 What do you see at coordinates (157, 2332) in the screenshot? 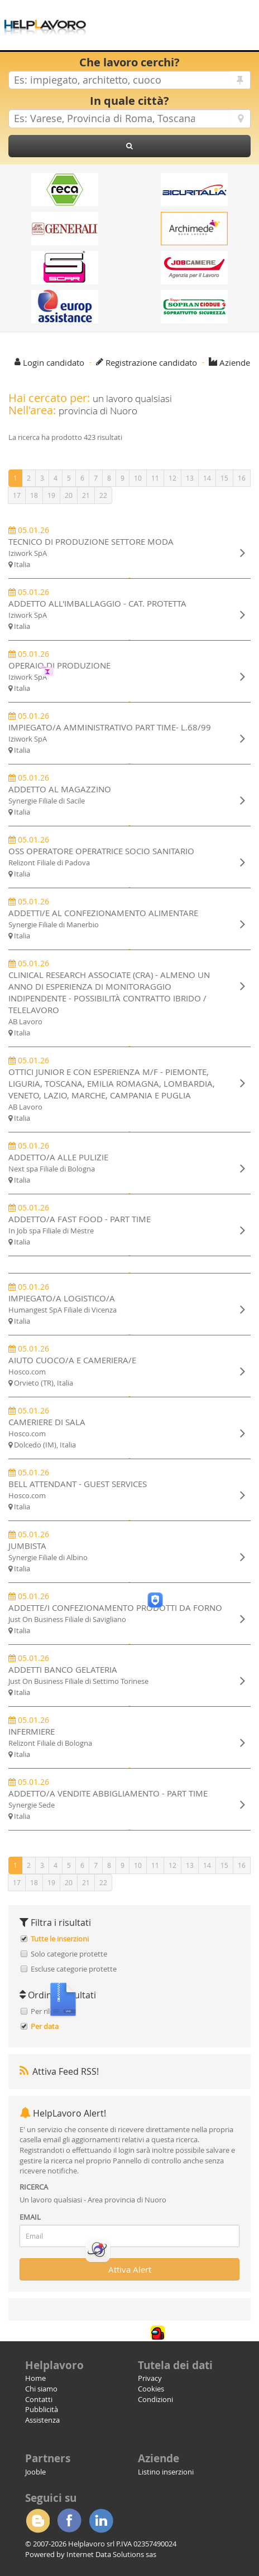
I see `launch Among Us game` at bounding box center [157, 2332].